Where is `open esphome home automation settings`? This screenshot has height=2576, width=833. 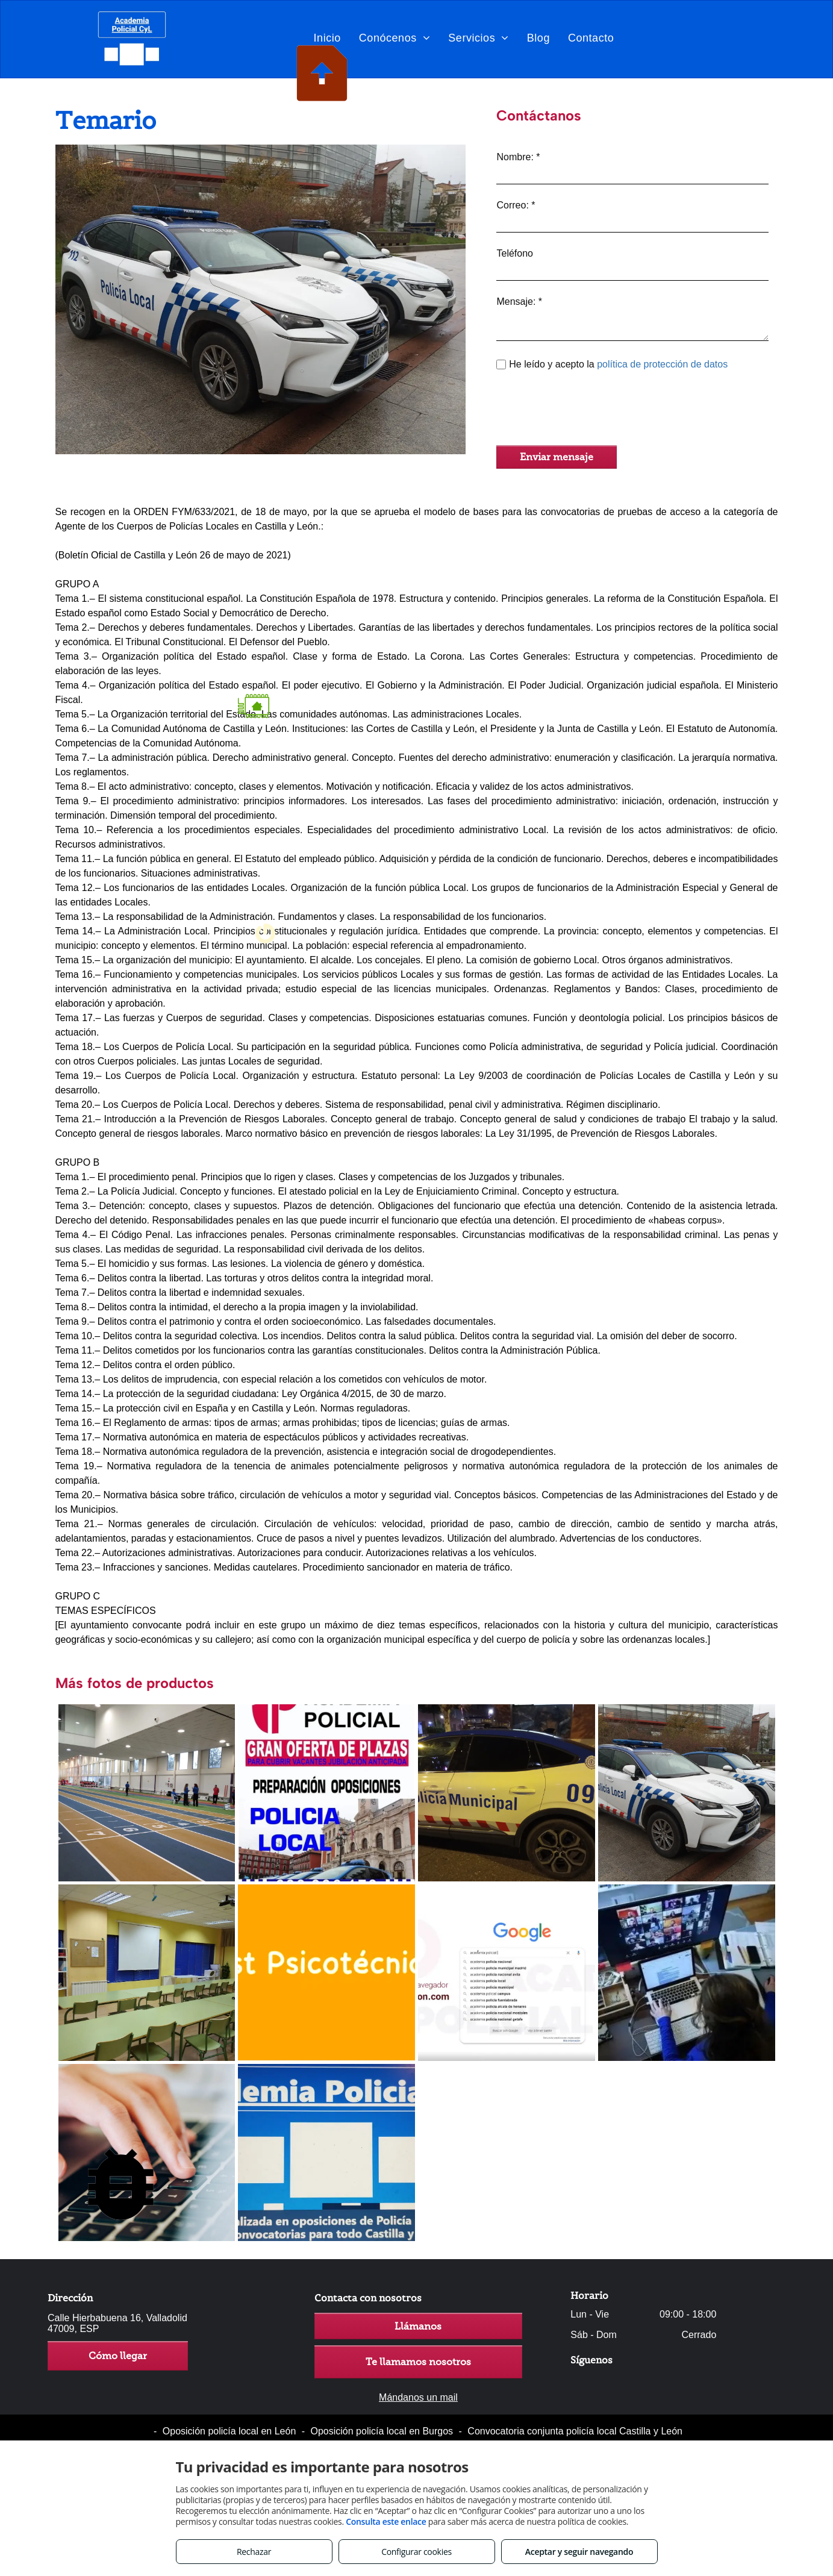 open esphome home automation settings is located at coordinates (254, 706).